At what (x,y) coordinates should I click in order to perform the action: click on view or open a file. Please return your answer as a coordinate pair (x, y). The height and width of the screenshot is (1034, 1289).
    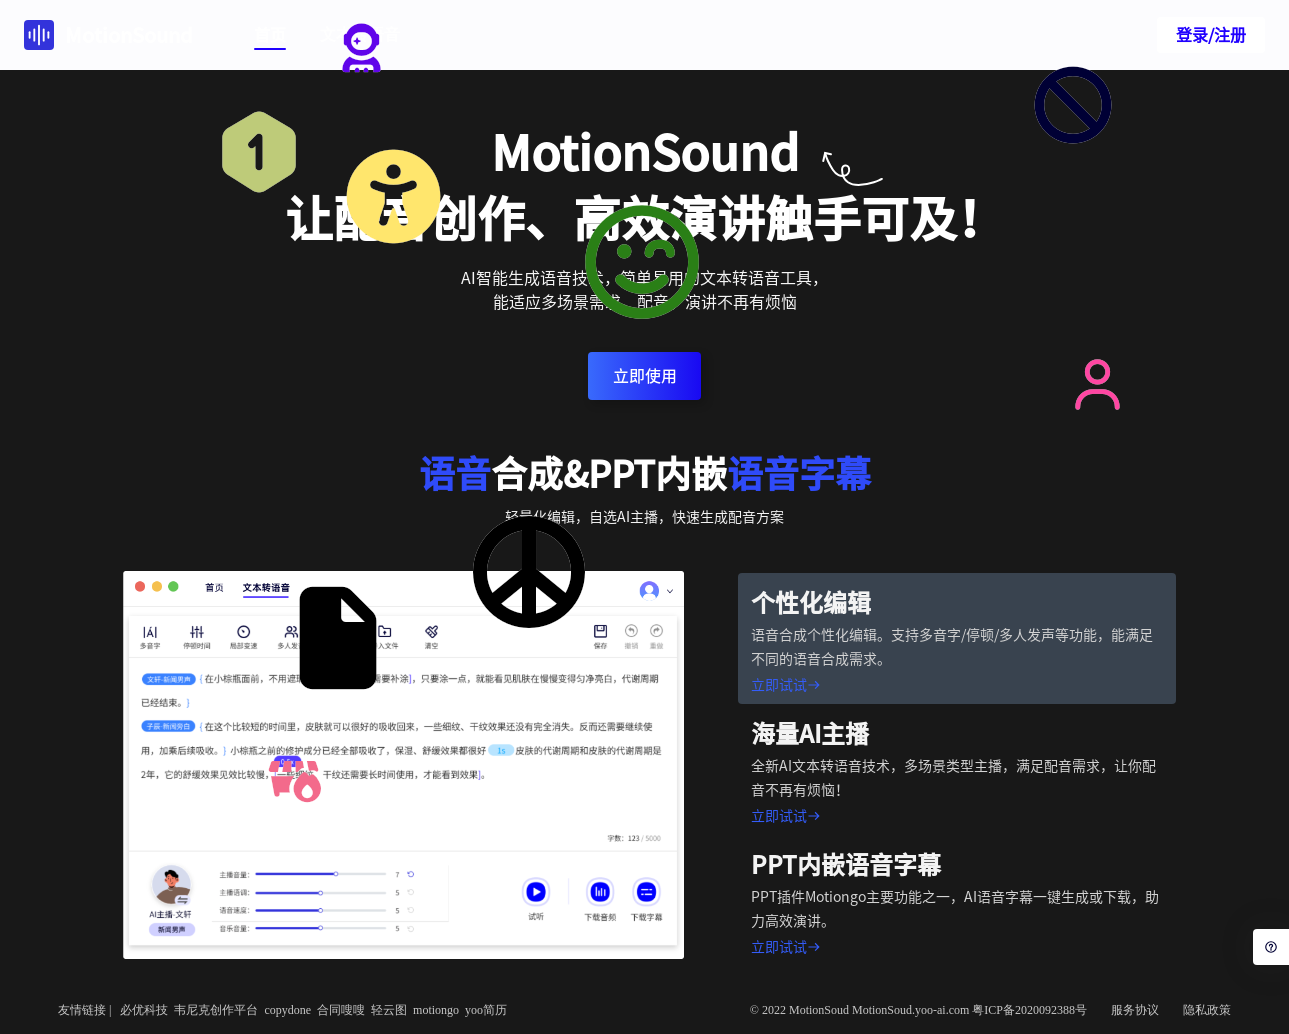
    Looking at the image, I should click on (338, 638).